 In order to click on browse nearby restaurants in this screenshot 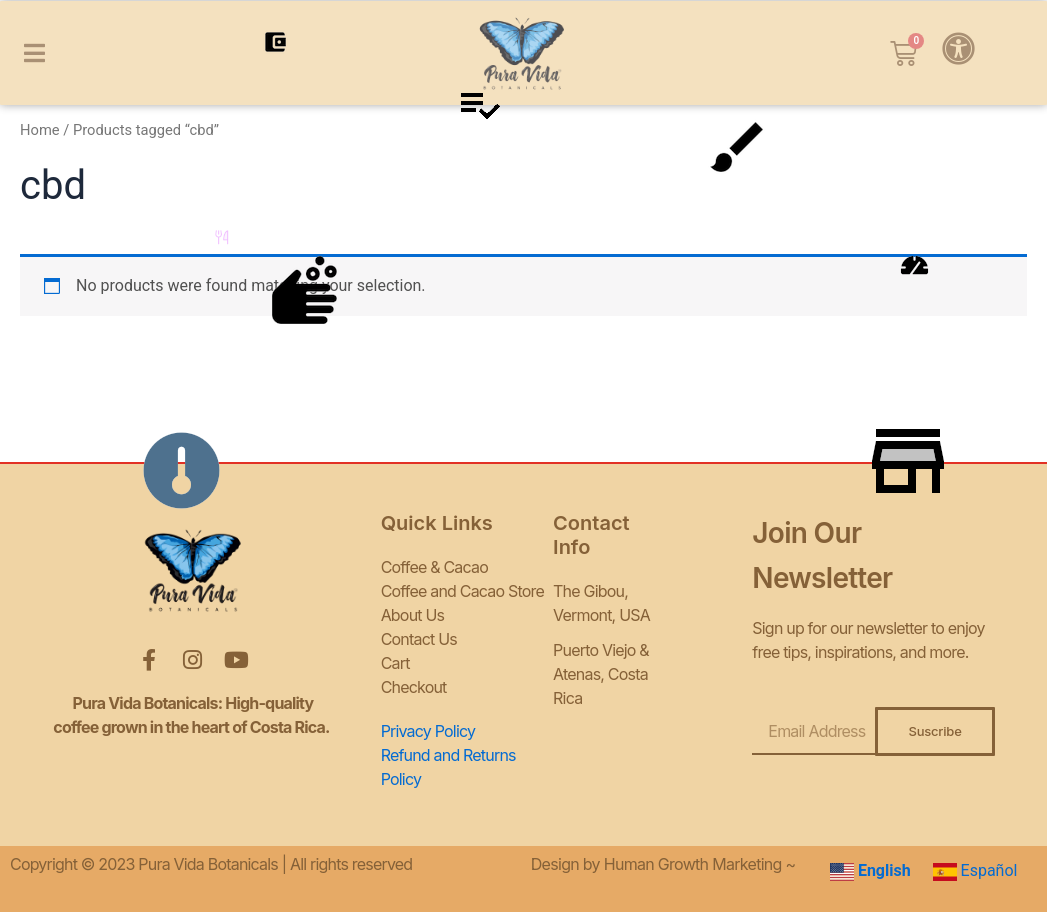, I will do `click(222, 237)`.